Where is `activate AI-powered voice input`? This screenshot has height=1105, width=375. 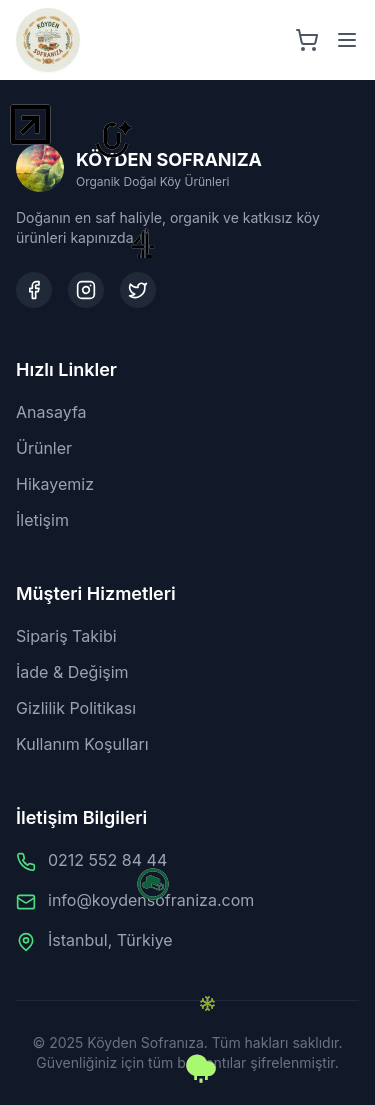 activate AI-powered voice input is located at coordinates (112, 141).